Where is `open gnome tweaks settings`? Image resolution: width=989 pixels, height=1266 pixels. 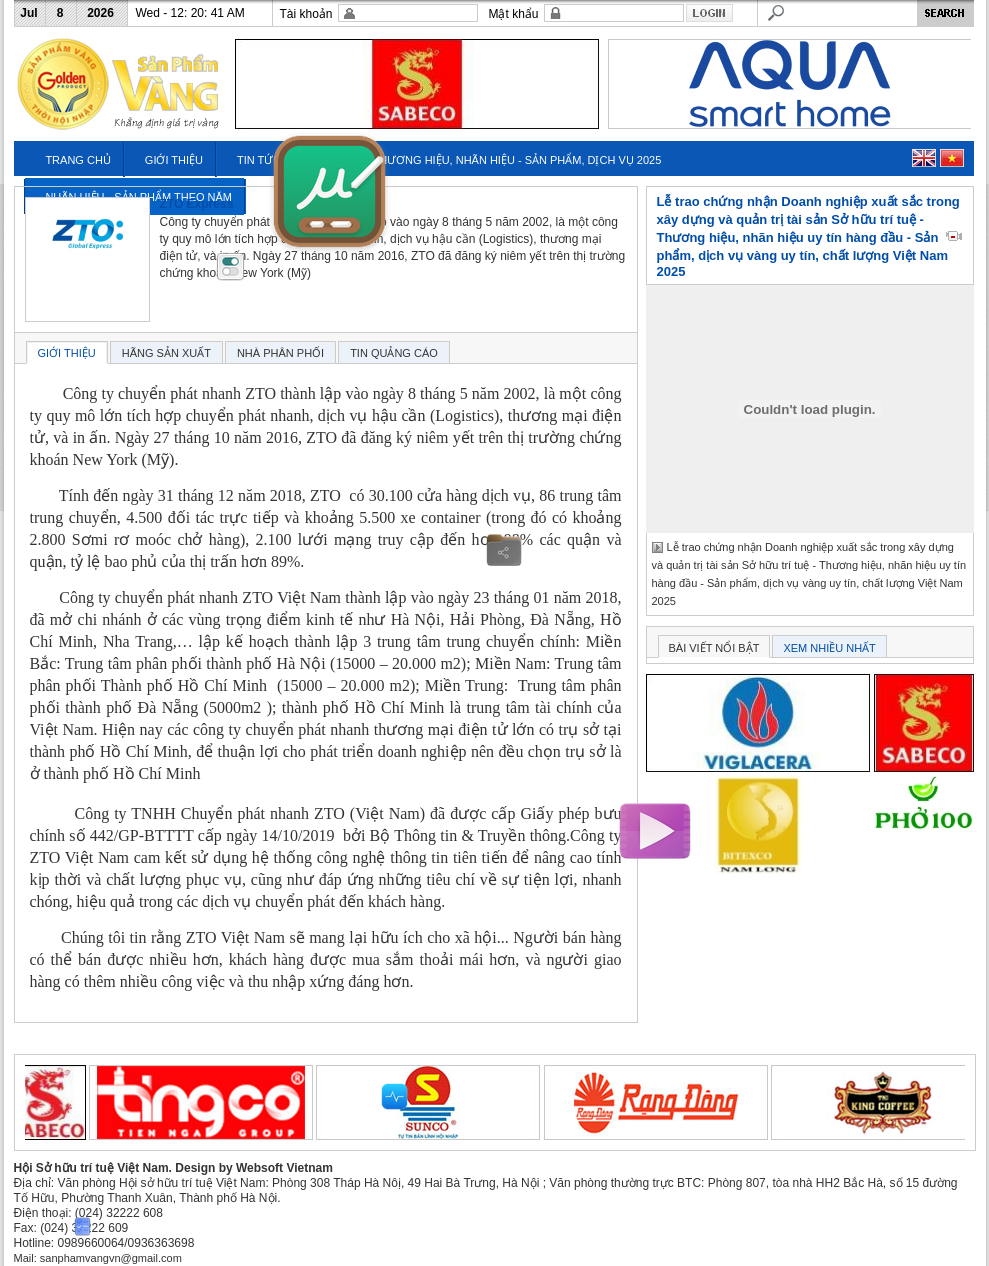
open gnome tweaks settings is located at coordinates (230, 266).